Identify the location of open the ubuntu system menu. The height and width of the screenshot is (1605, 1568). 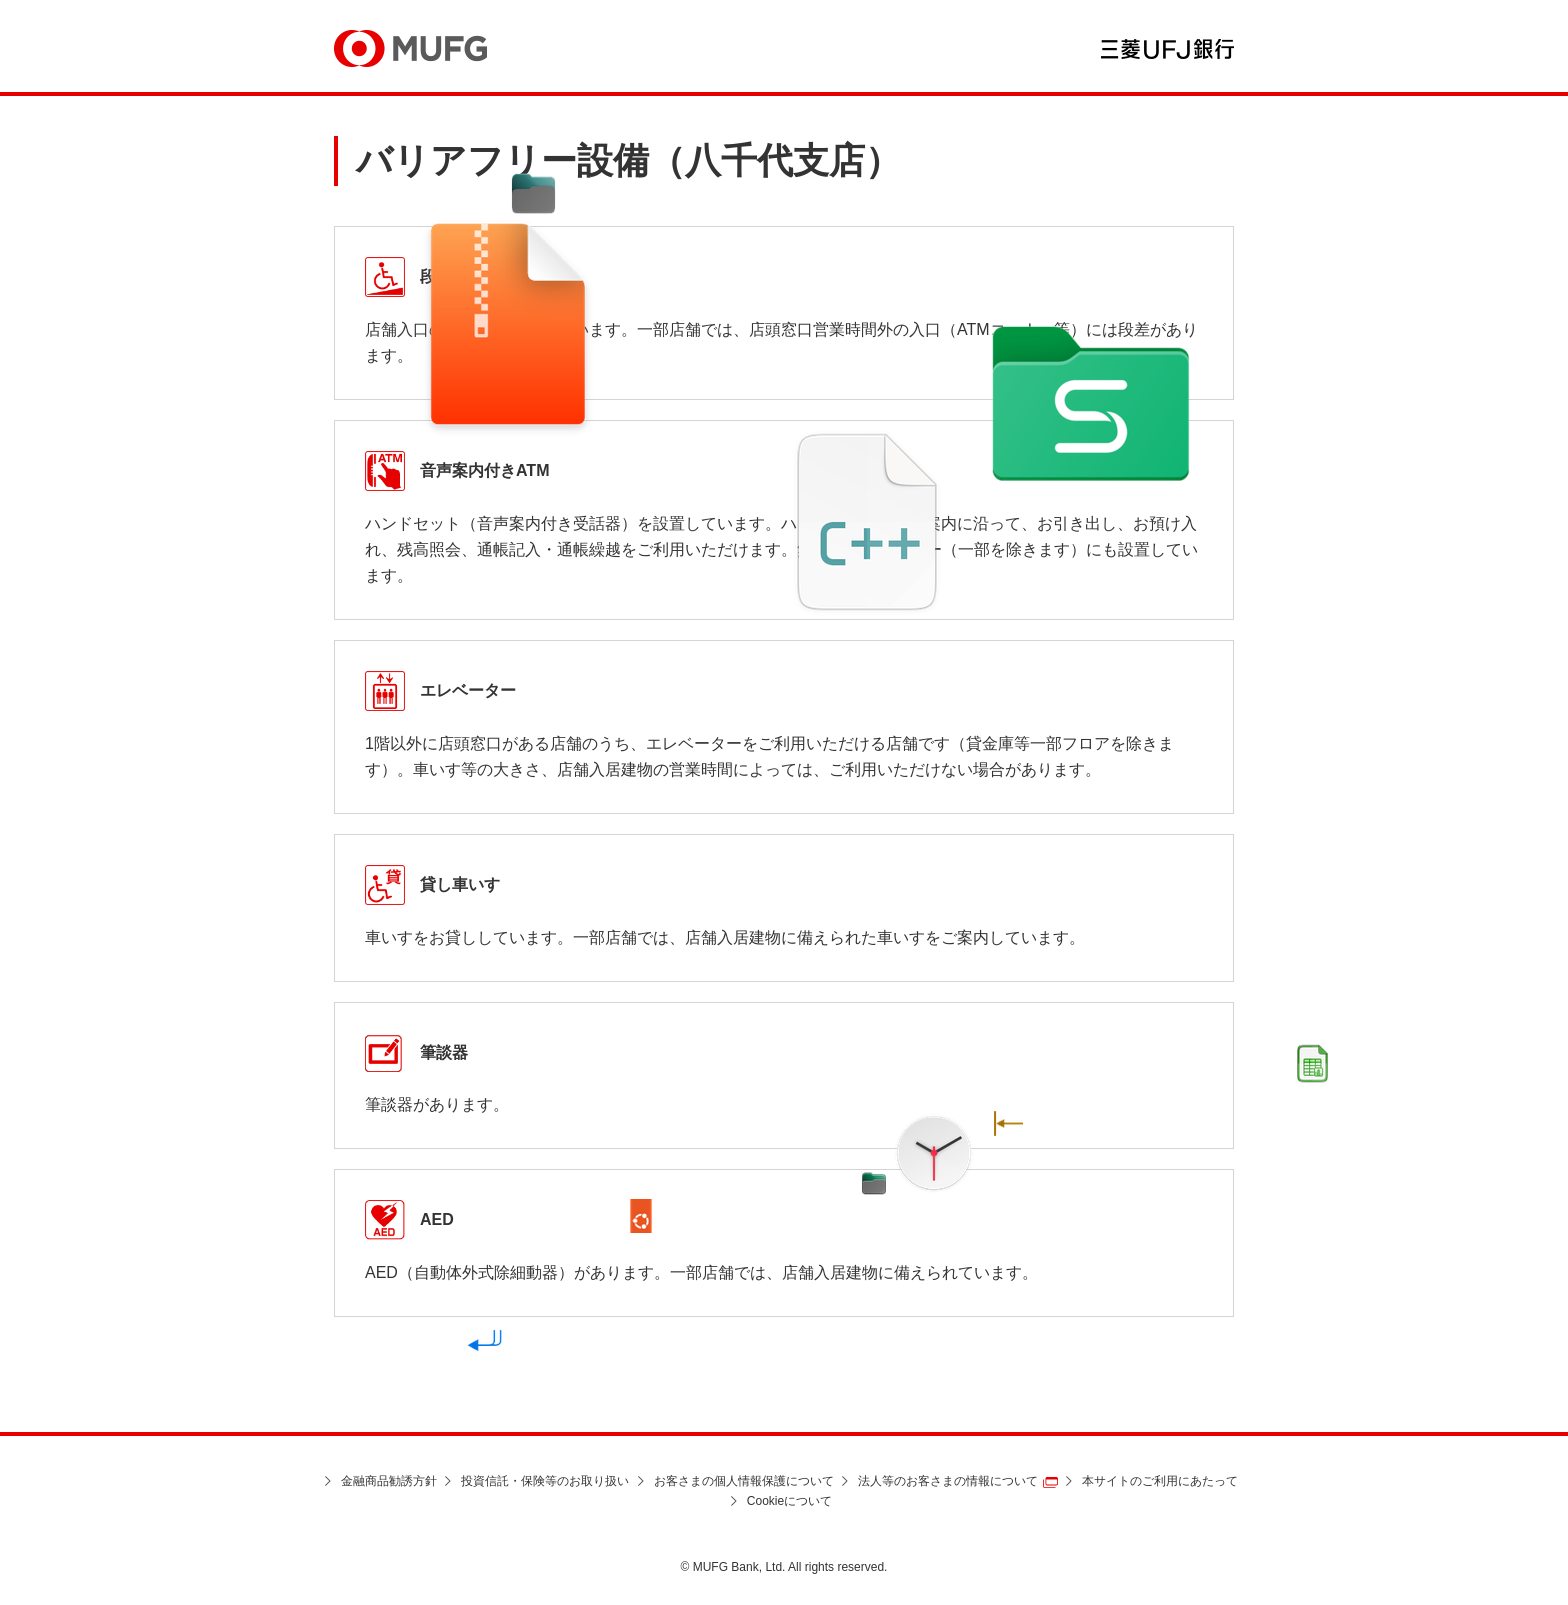
(641, 1216).